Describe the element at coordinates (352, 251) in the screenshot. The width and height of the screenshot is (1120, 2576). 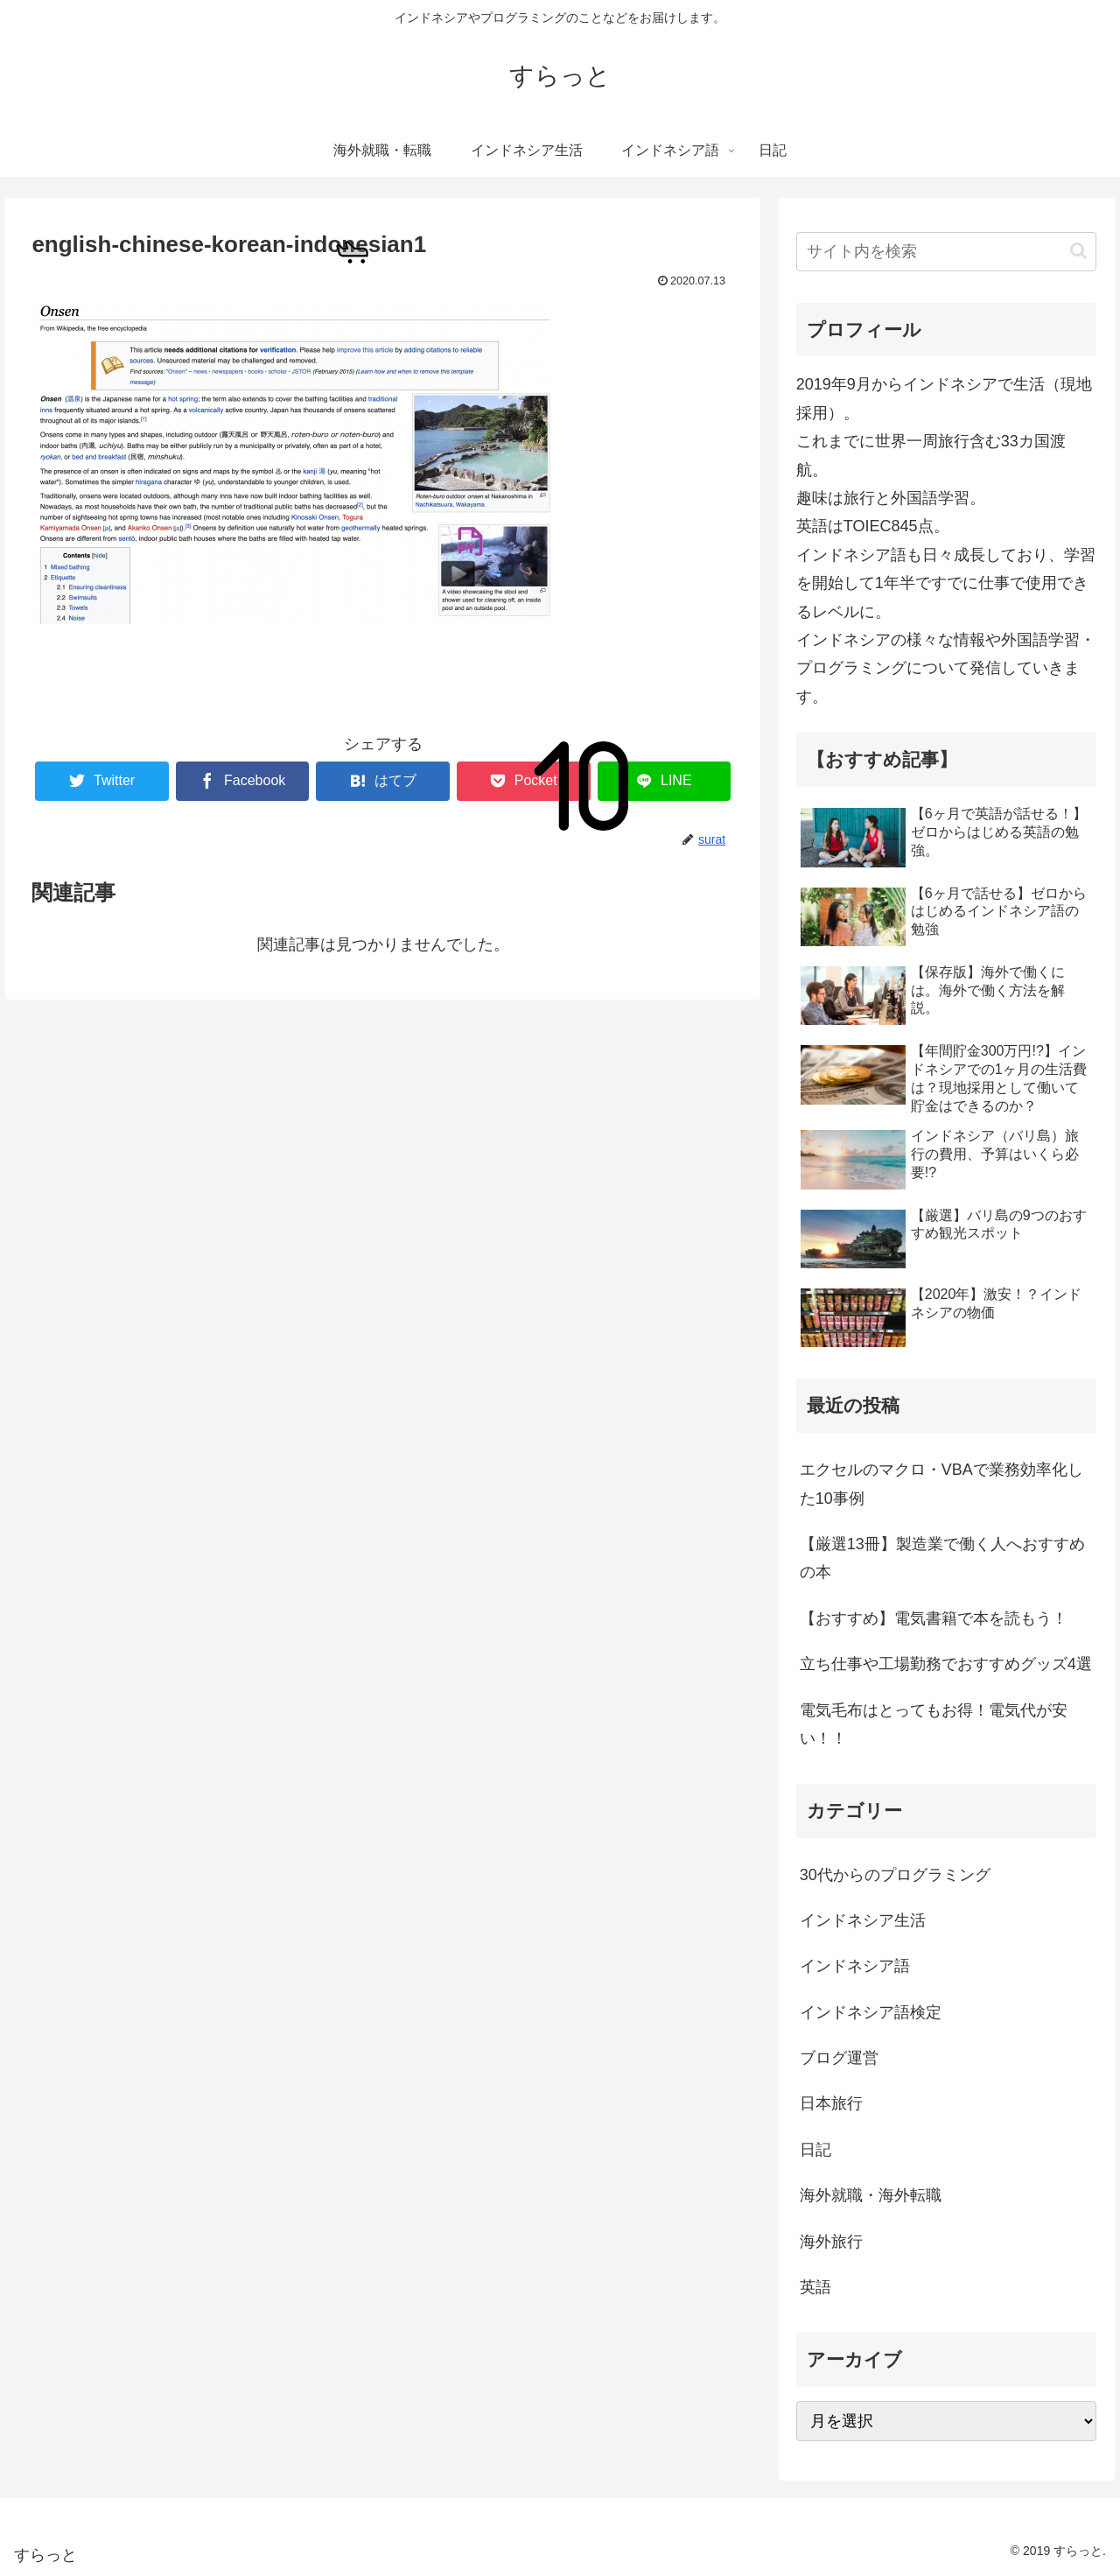
I see `airplane taxiing on the ground` at that location.